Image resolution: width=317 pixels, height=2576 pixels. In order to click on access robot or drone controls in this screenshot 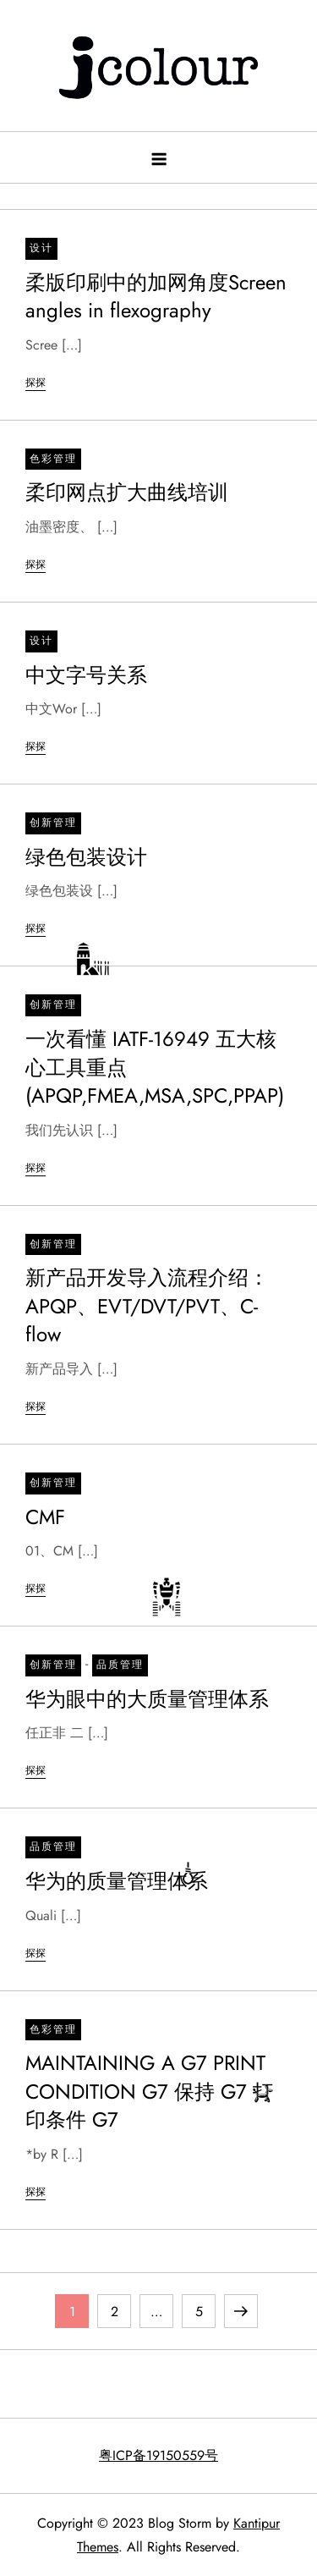, I will do `click(167, 1597)`.